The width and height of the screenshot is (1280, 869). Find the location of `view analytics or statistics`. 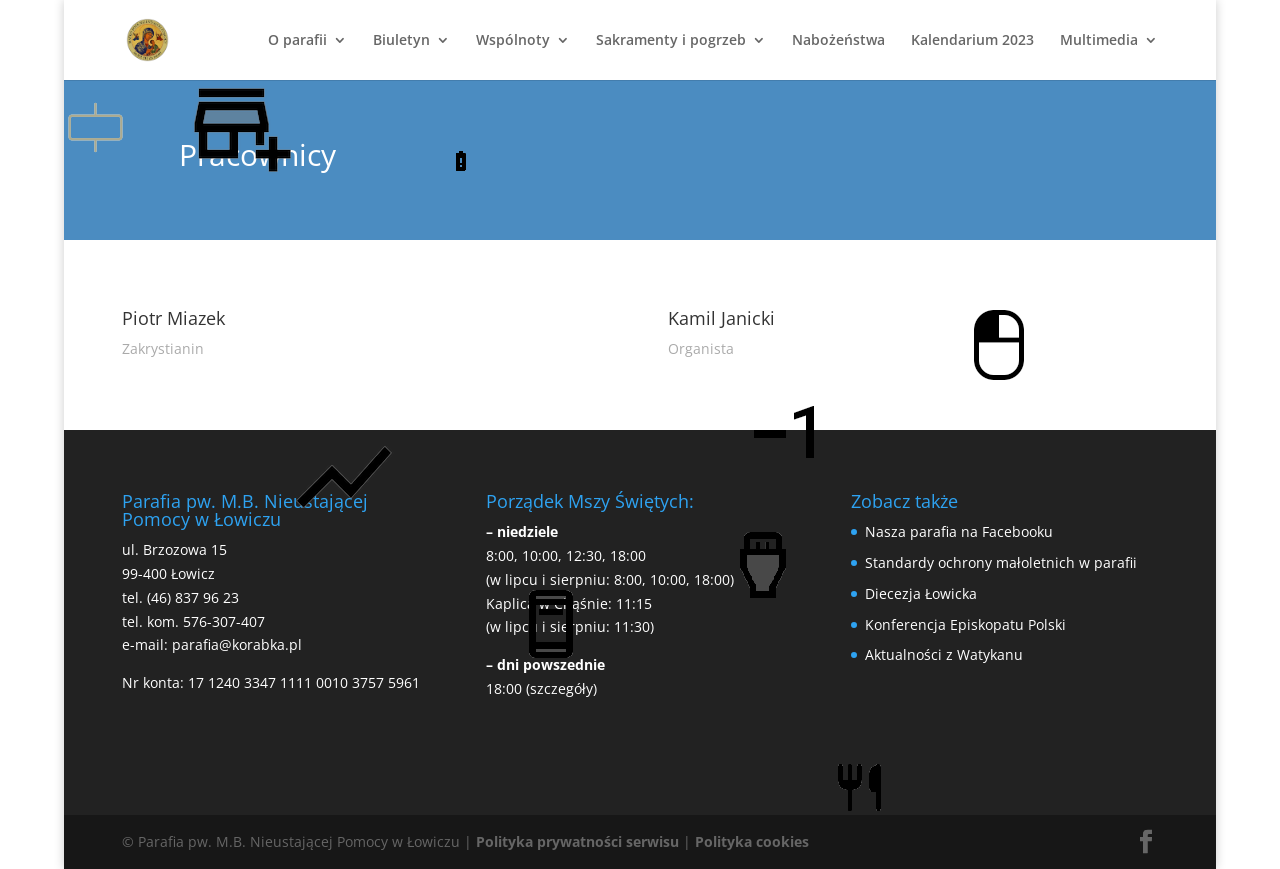

view analytics or statistics is located at coordinates (344, 477).